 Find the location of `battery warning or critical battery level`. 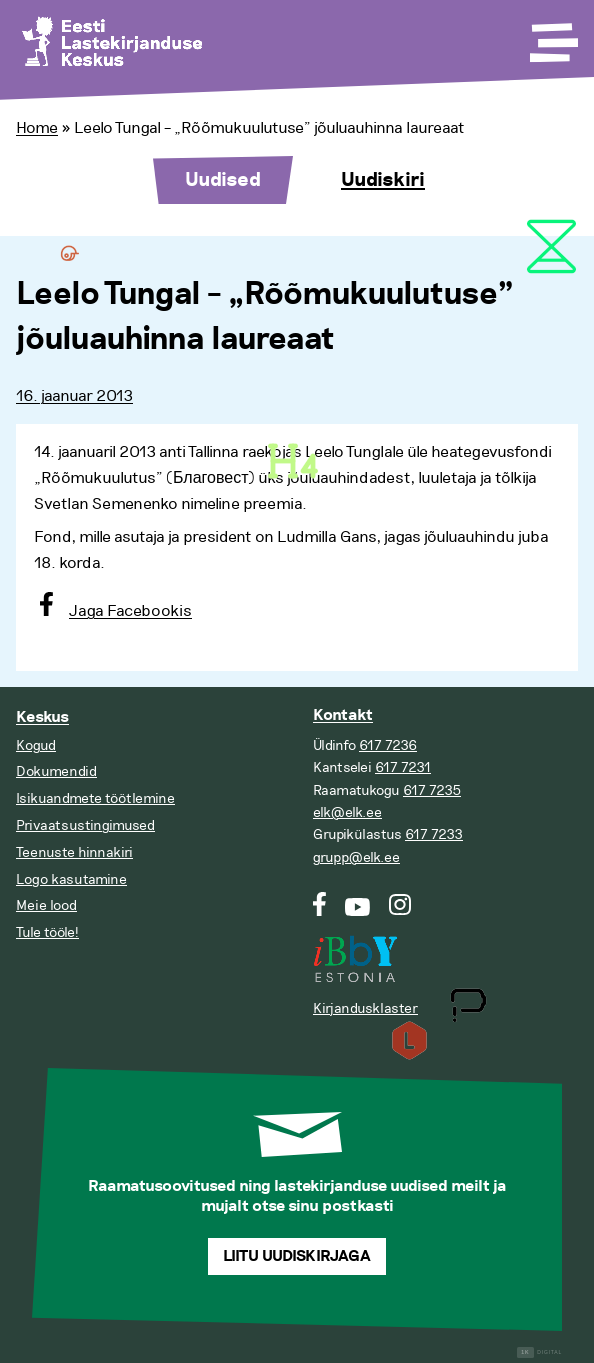

battery warning or critical battery level is located at coordinates (468, 1000).